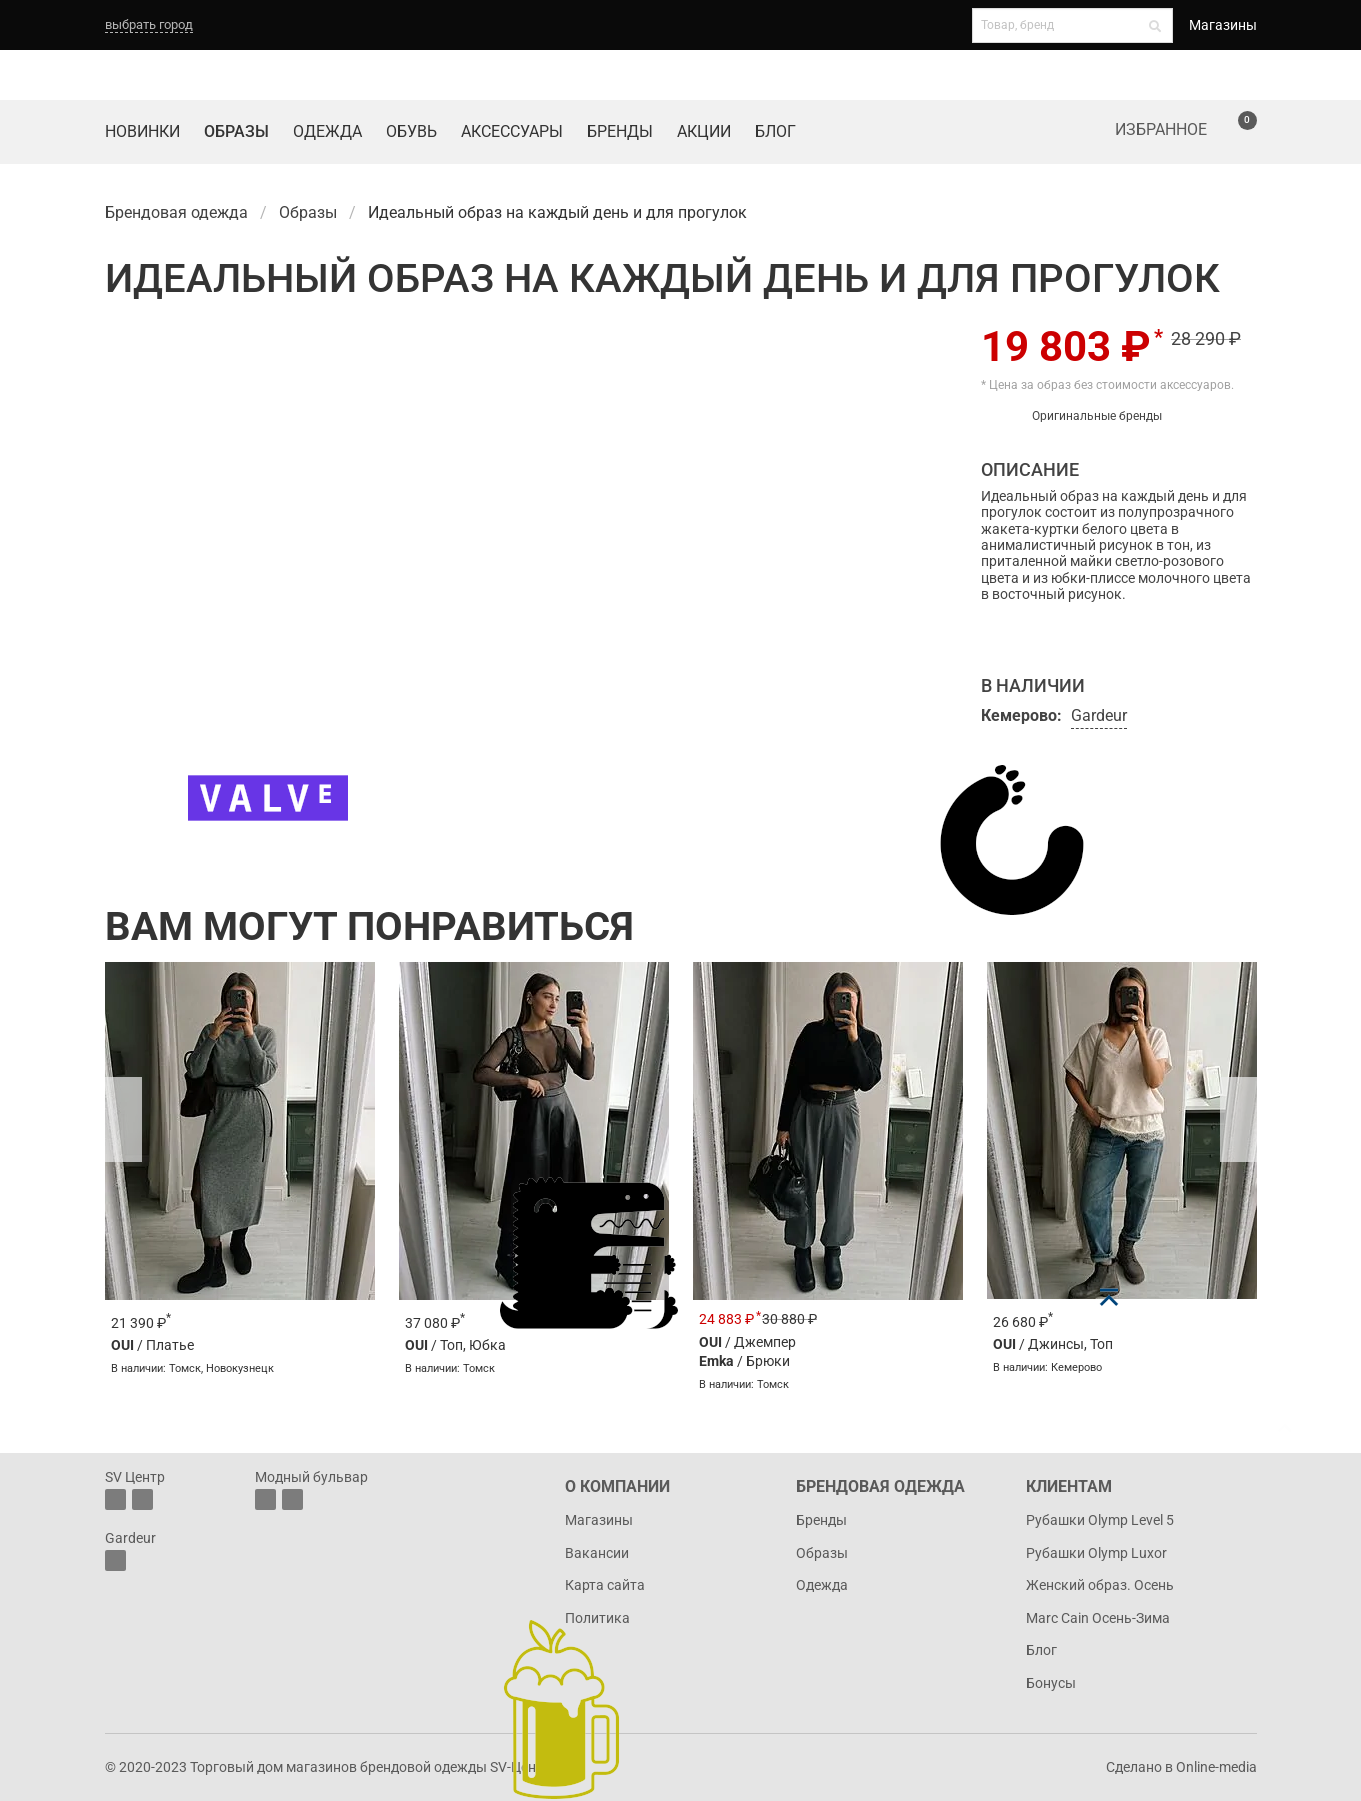 The height and width of the screenshot is (1801, 1361). What do you see at coordinates (268, 798) in the screenshot?
I see `valve corporation logo` at bounding box center [268, 798].